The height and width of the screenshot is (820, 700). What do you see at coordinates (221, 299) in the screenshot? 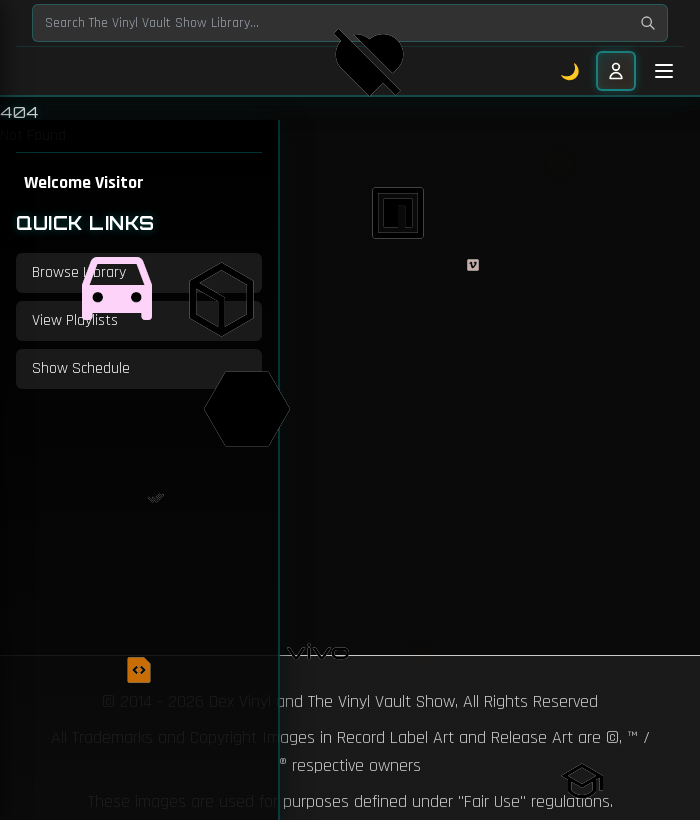
I see `open box app or package tracking` at bounding box center [221, 299].